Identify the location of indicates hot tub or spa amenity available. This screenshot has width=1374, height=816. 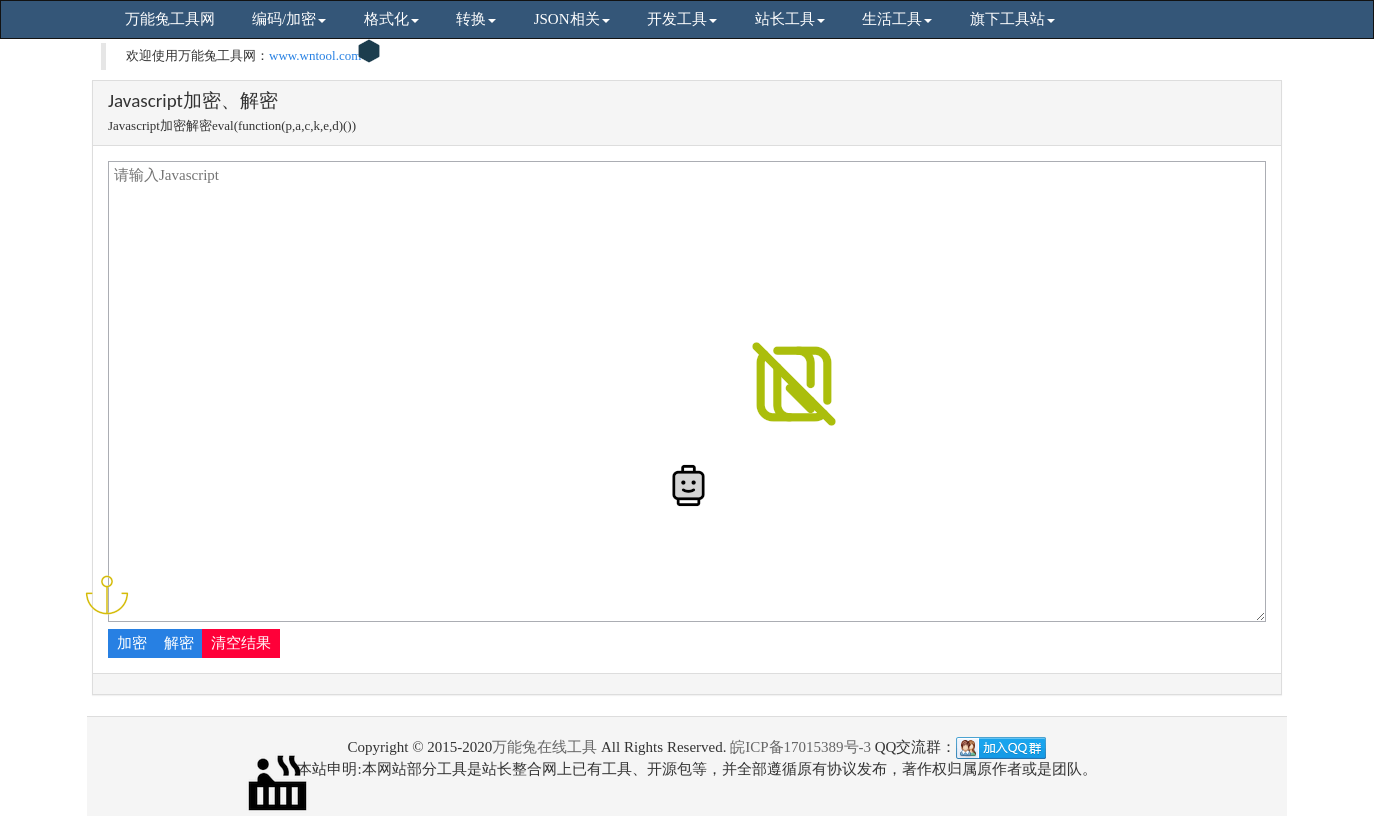
(277, 781).